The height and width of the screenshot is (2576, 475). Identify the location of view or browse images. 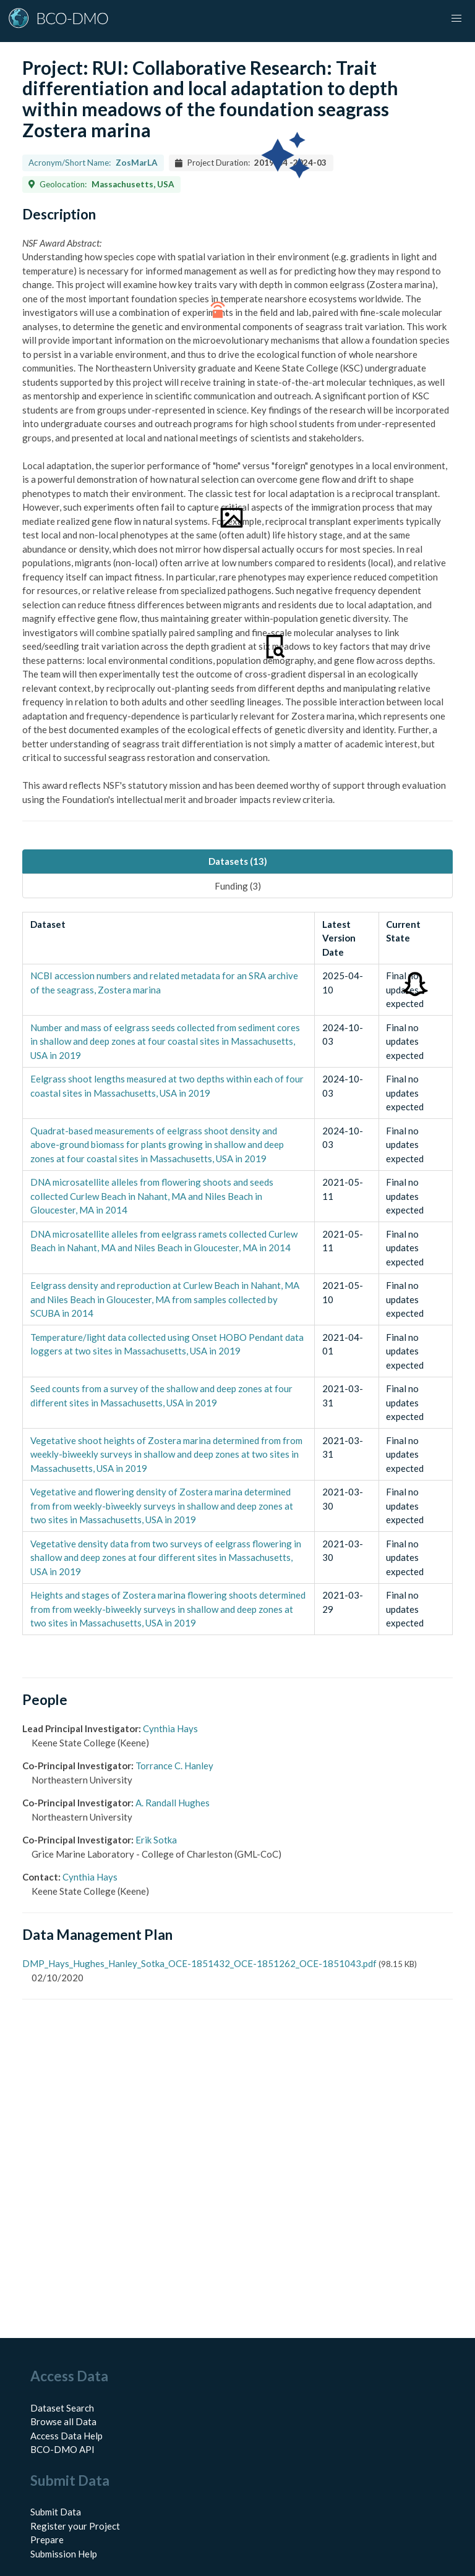
(231, 517).